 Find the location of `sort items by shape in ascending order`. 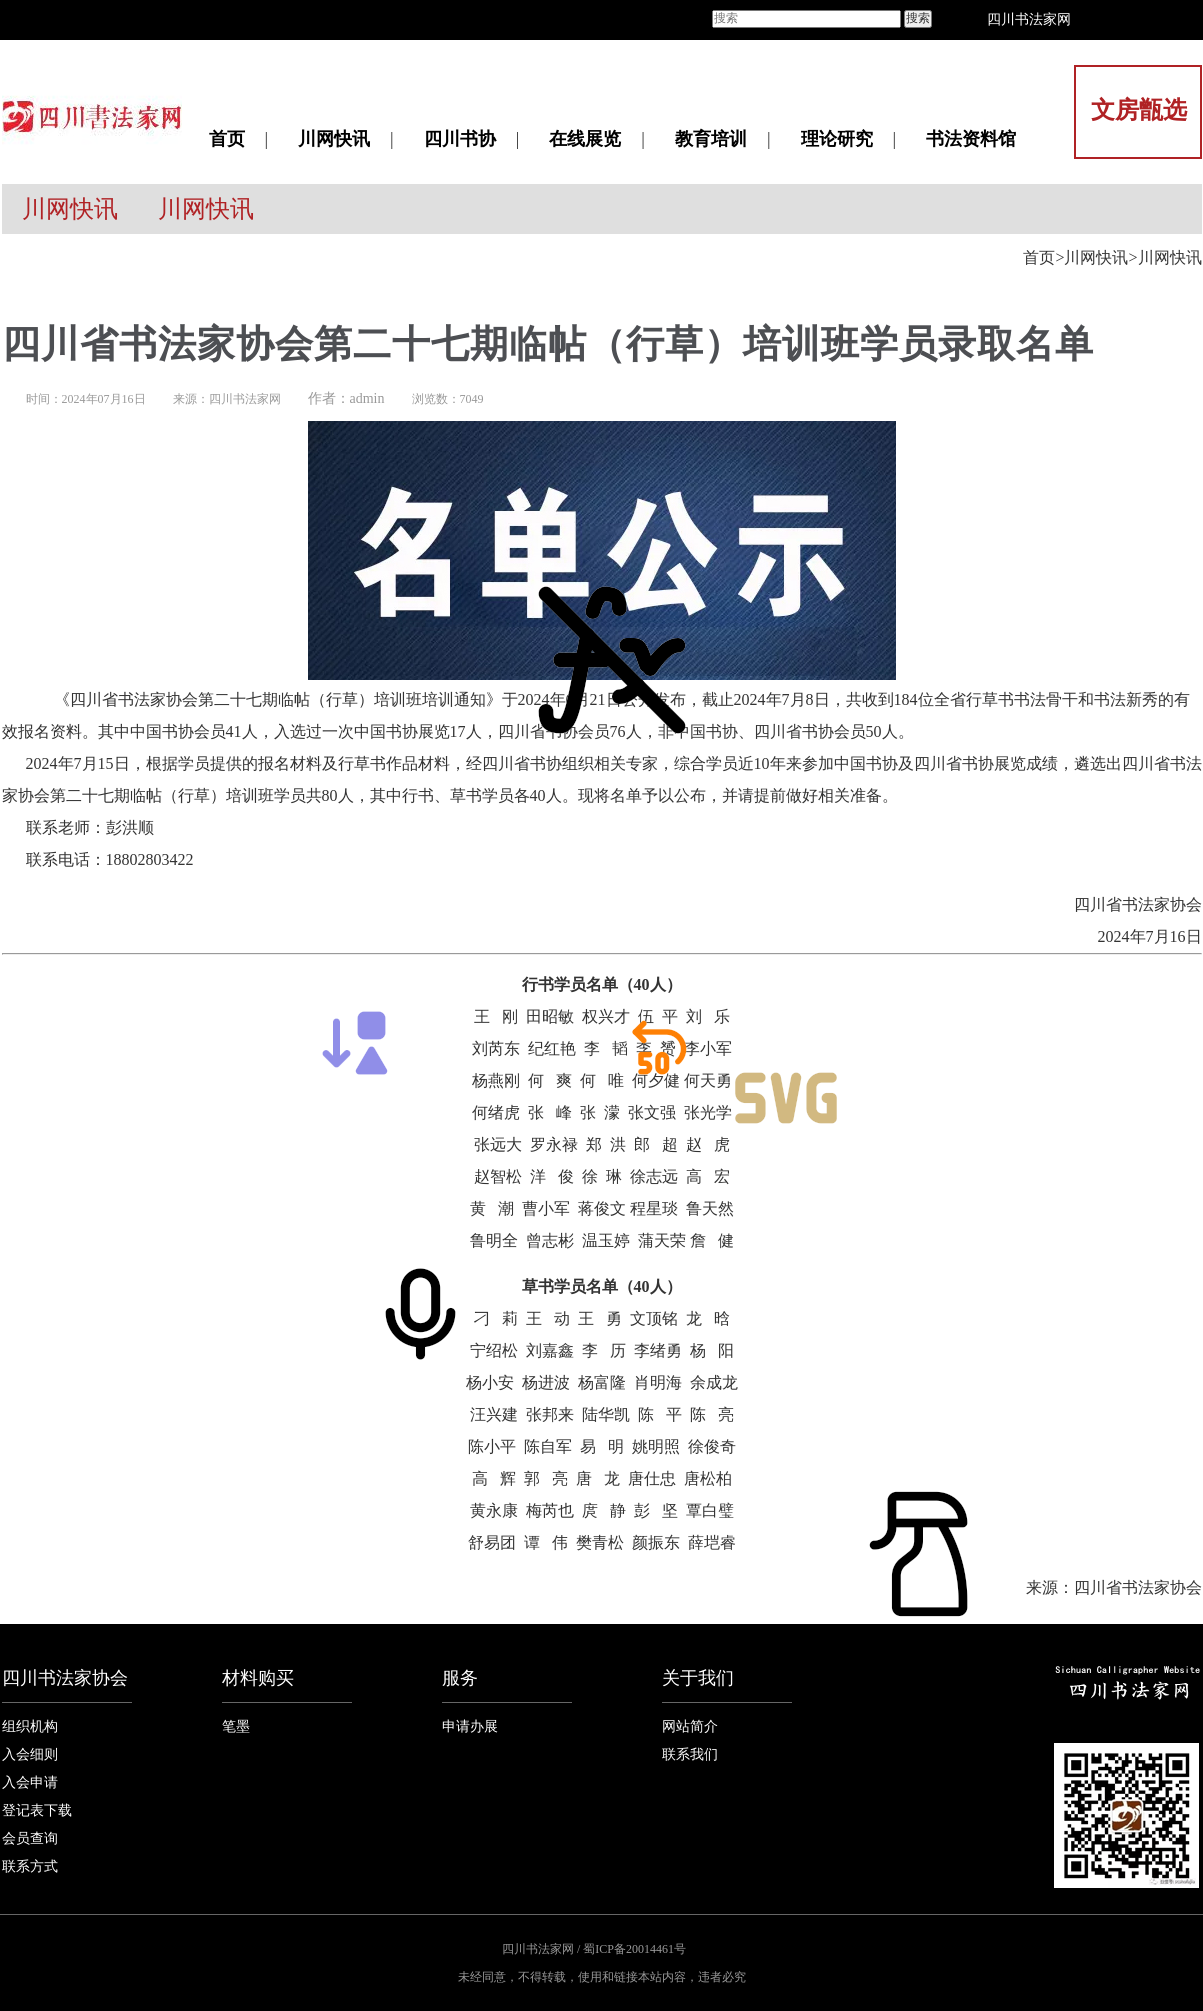

sort items by shape in ascending order is located at coordinates (354, 1043).